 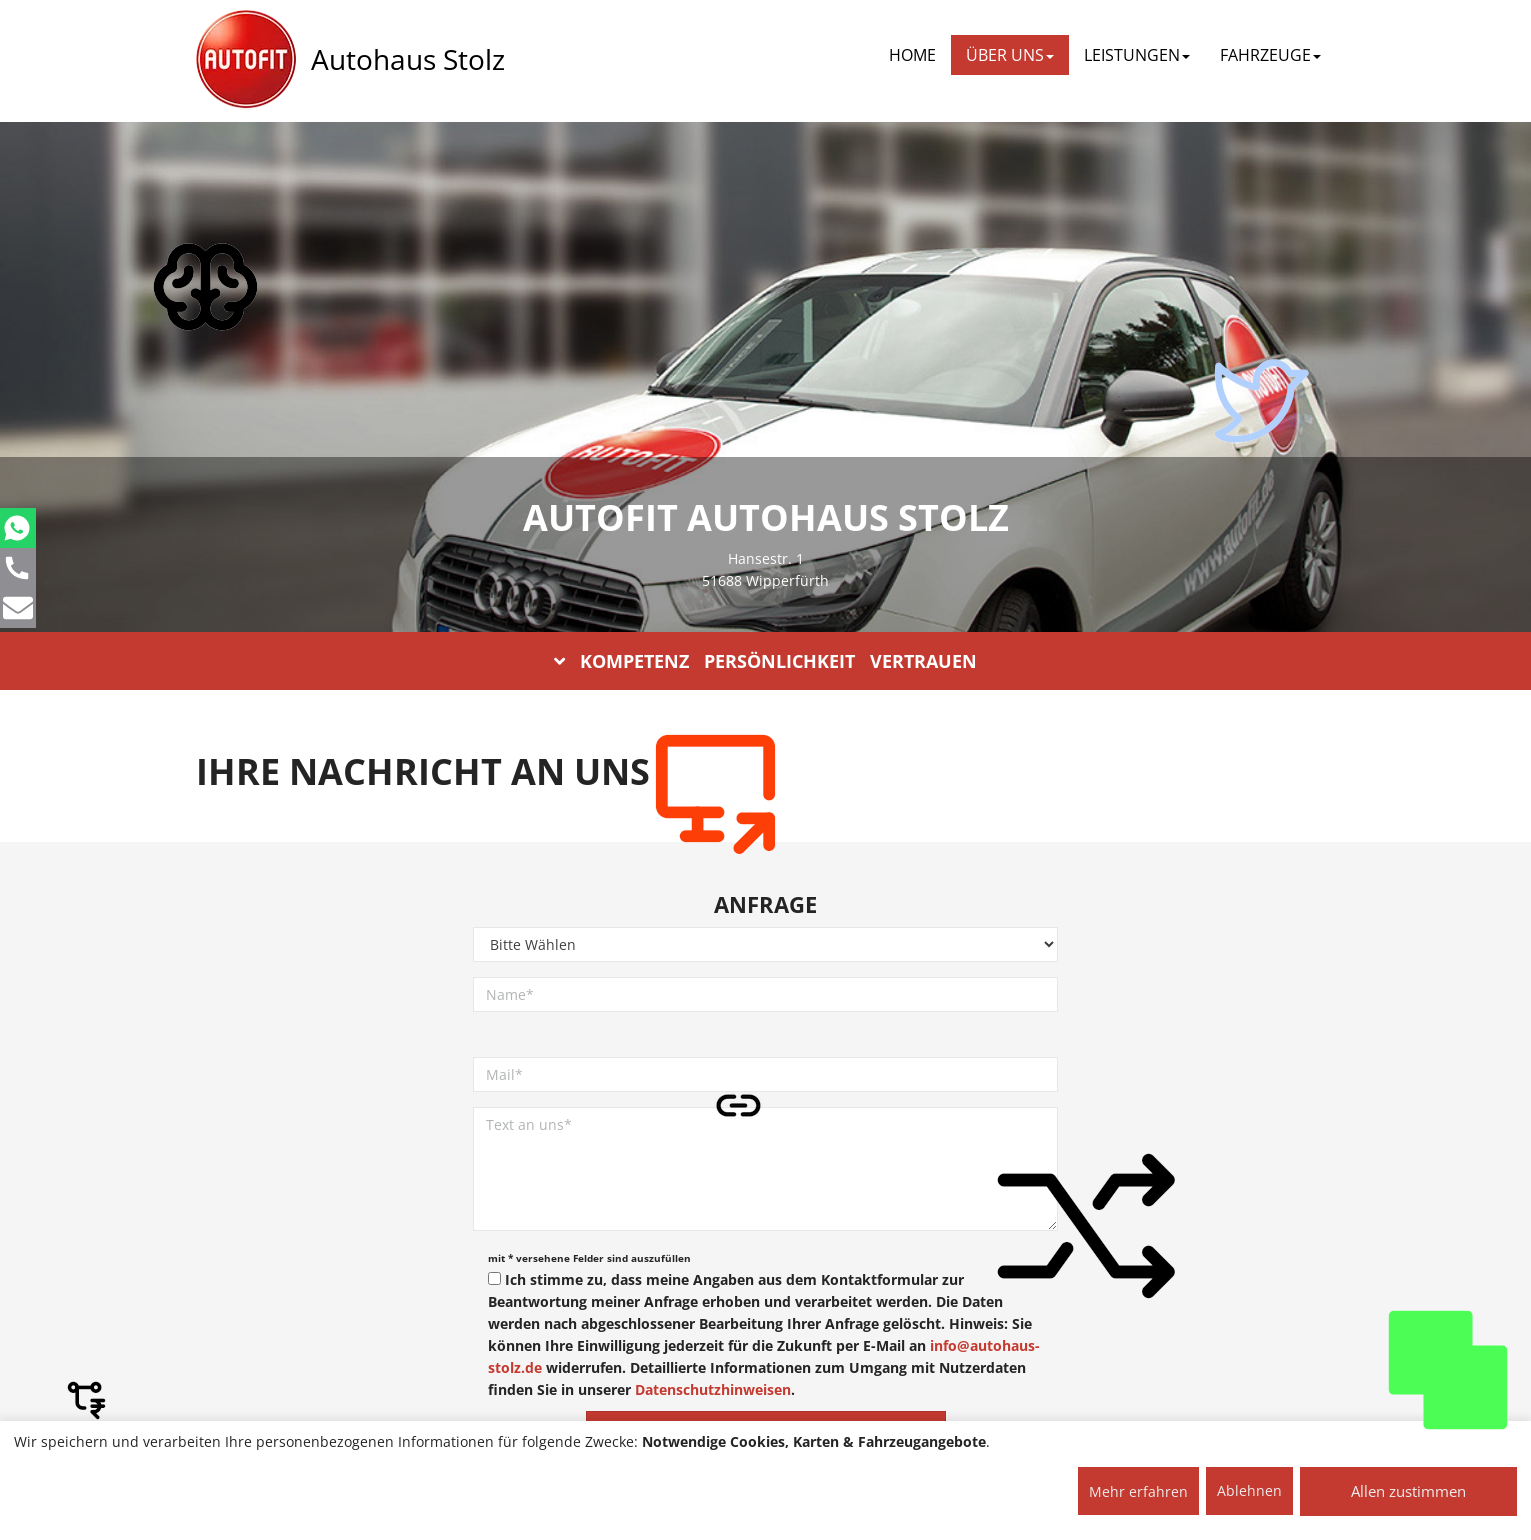 I want to click on merge or unite selected layers, so click(x=1448, y=1370).